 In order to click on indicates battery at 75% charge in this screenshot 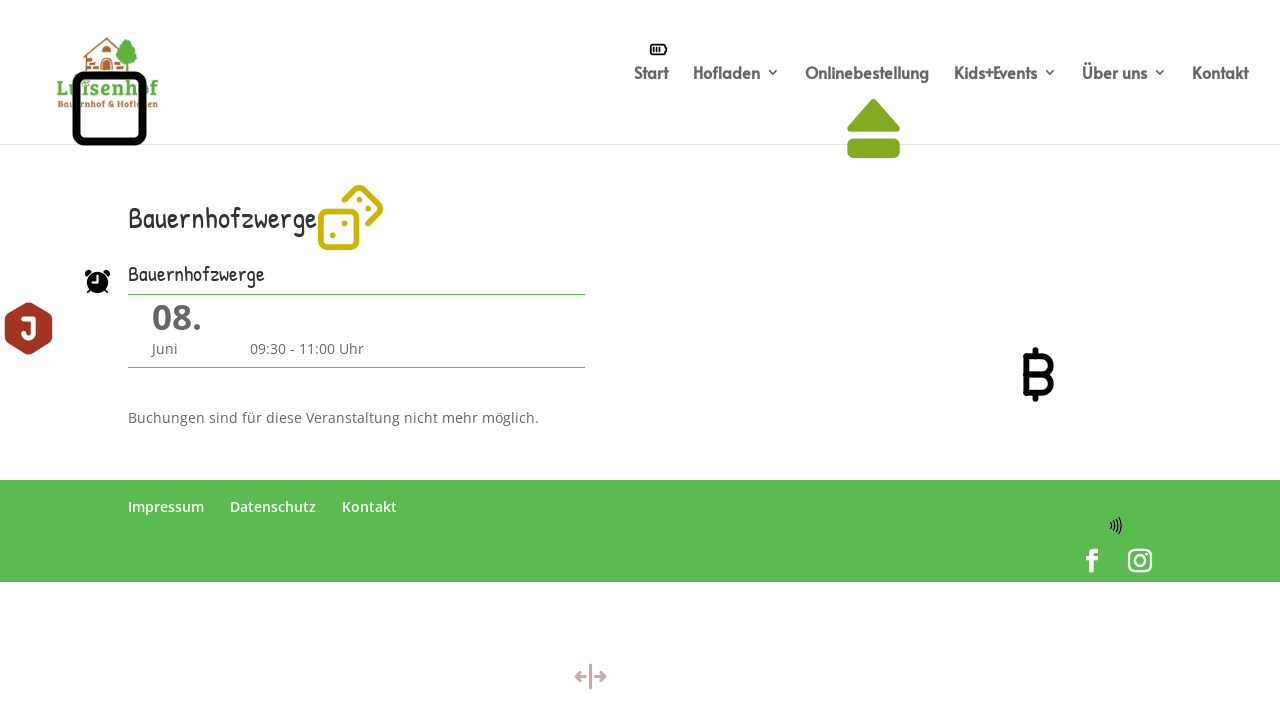, I will do `click(658, 49)`.